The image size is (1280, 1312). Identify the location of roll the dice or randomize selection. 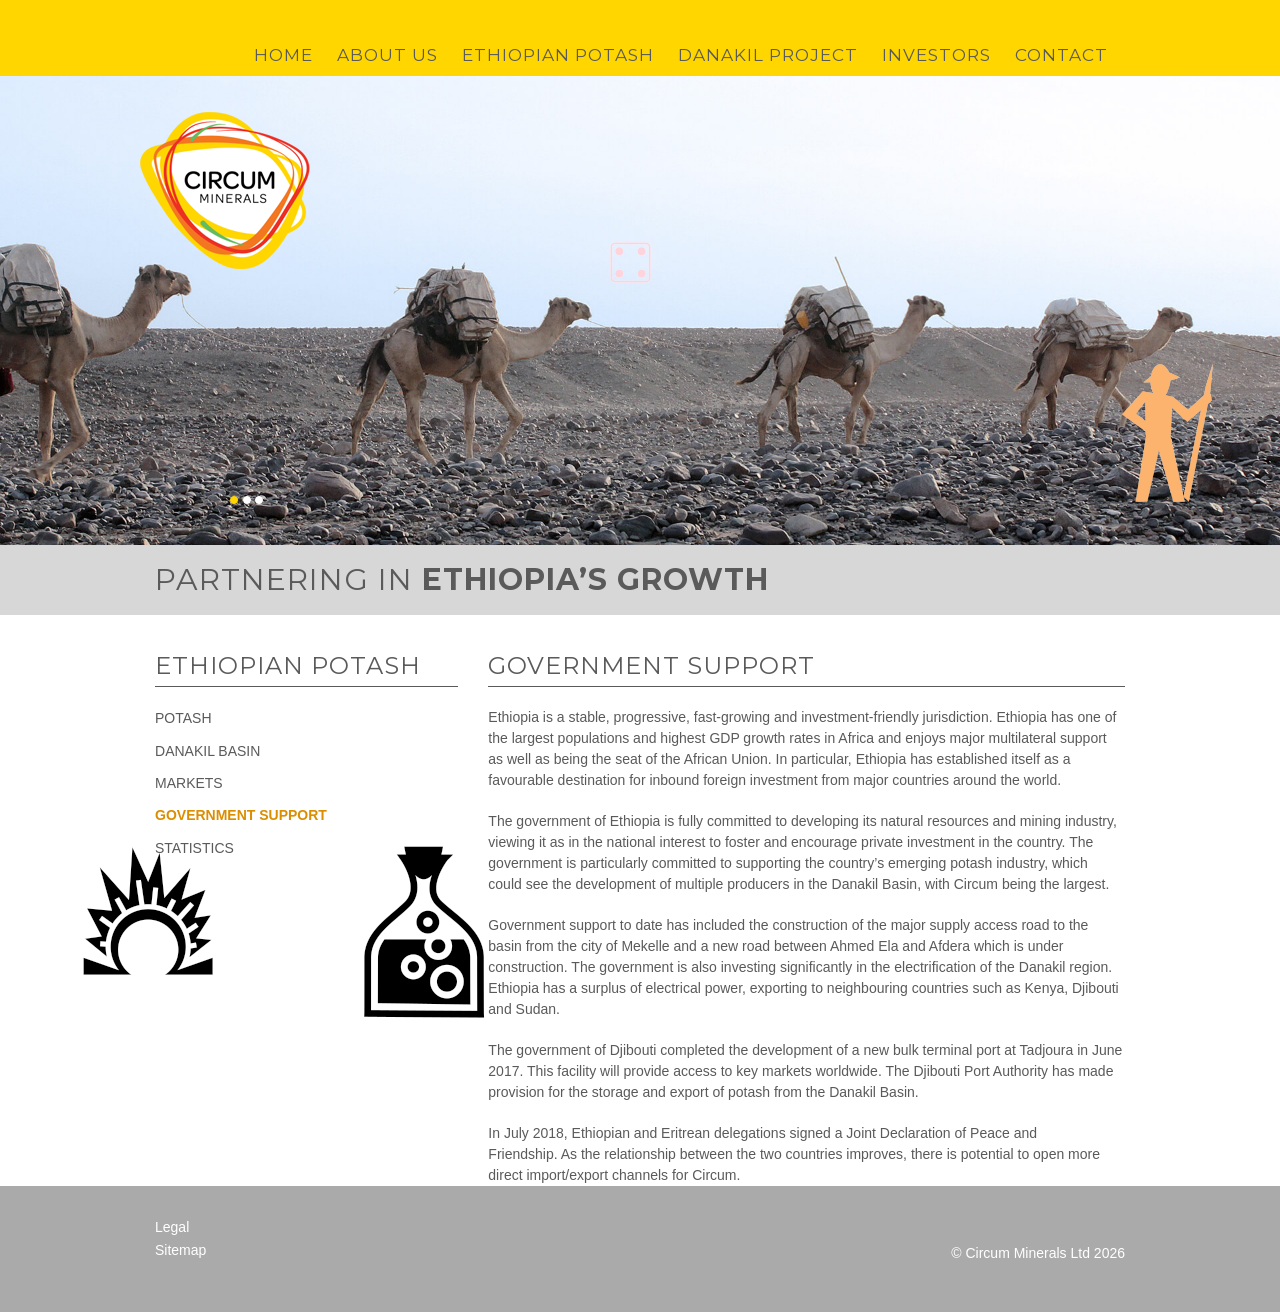
(630, 262).